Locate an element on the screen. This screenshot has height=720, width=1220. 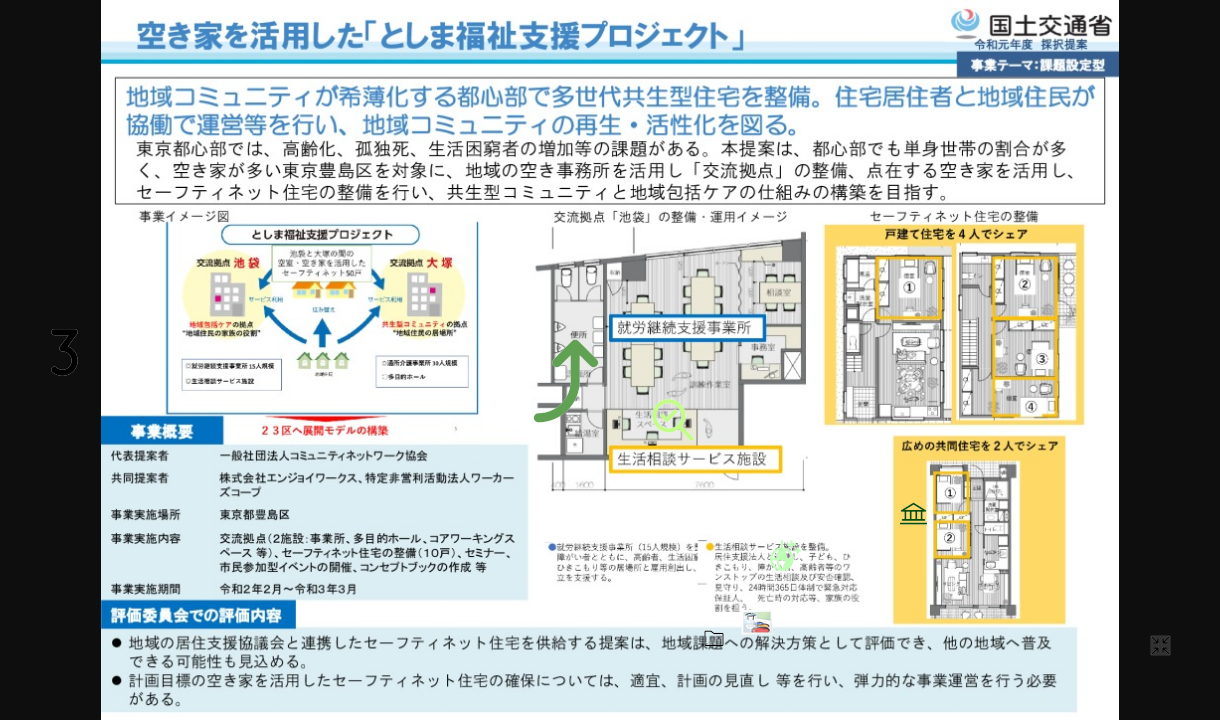
access banking or financial services is located at coordinates (913, 514).